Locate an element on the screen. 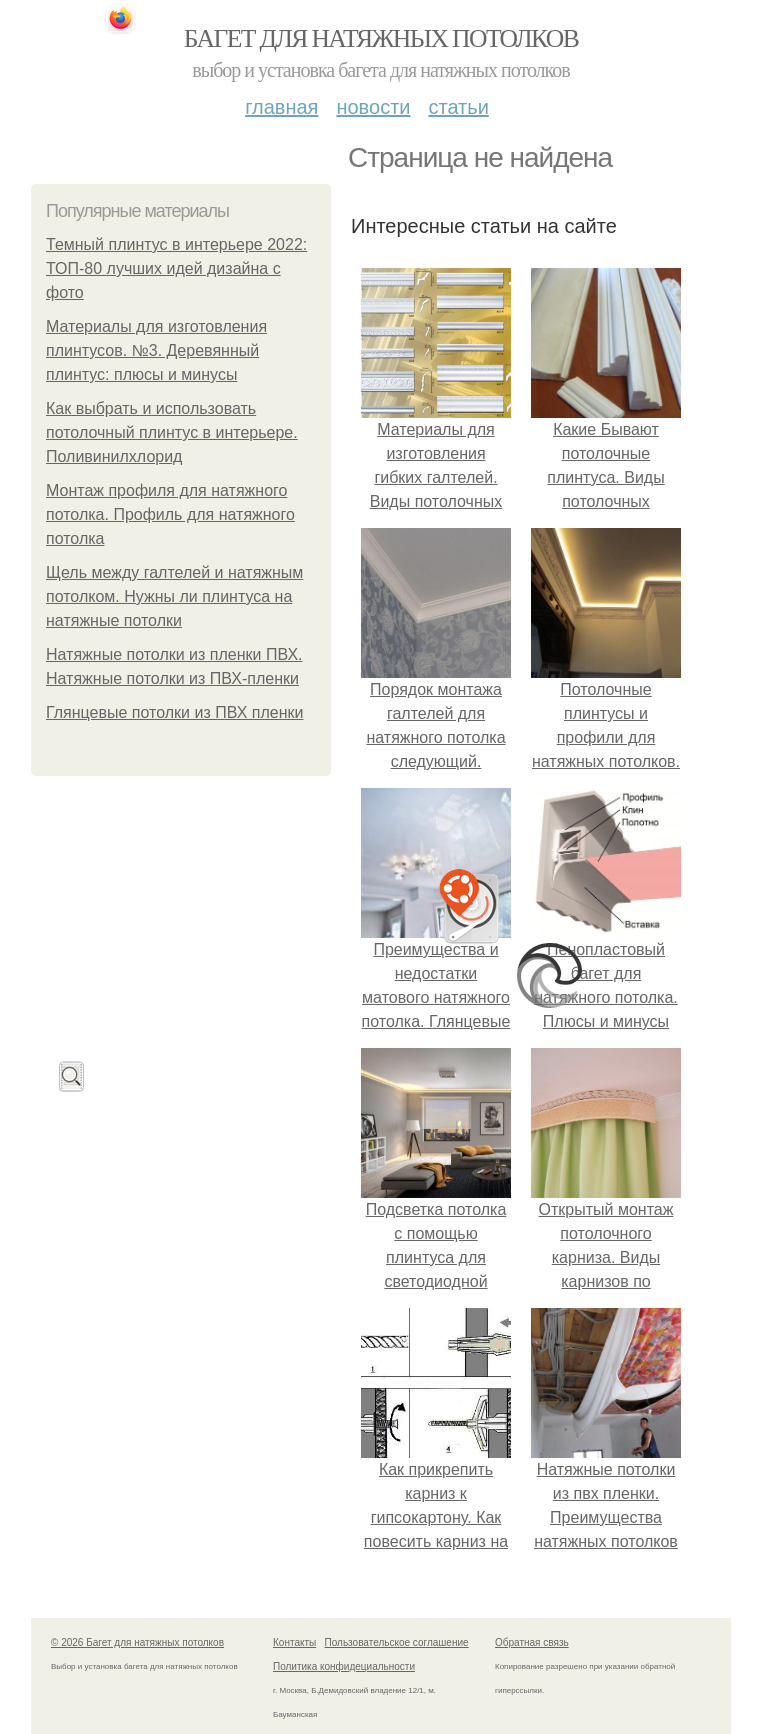 The width and height of the screenshot is (762, 1734). open the log viewer application is located at coordinates (71, 1076).